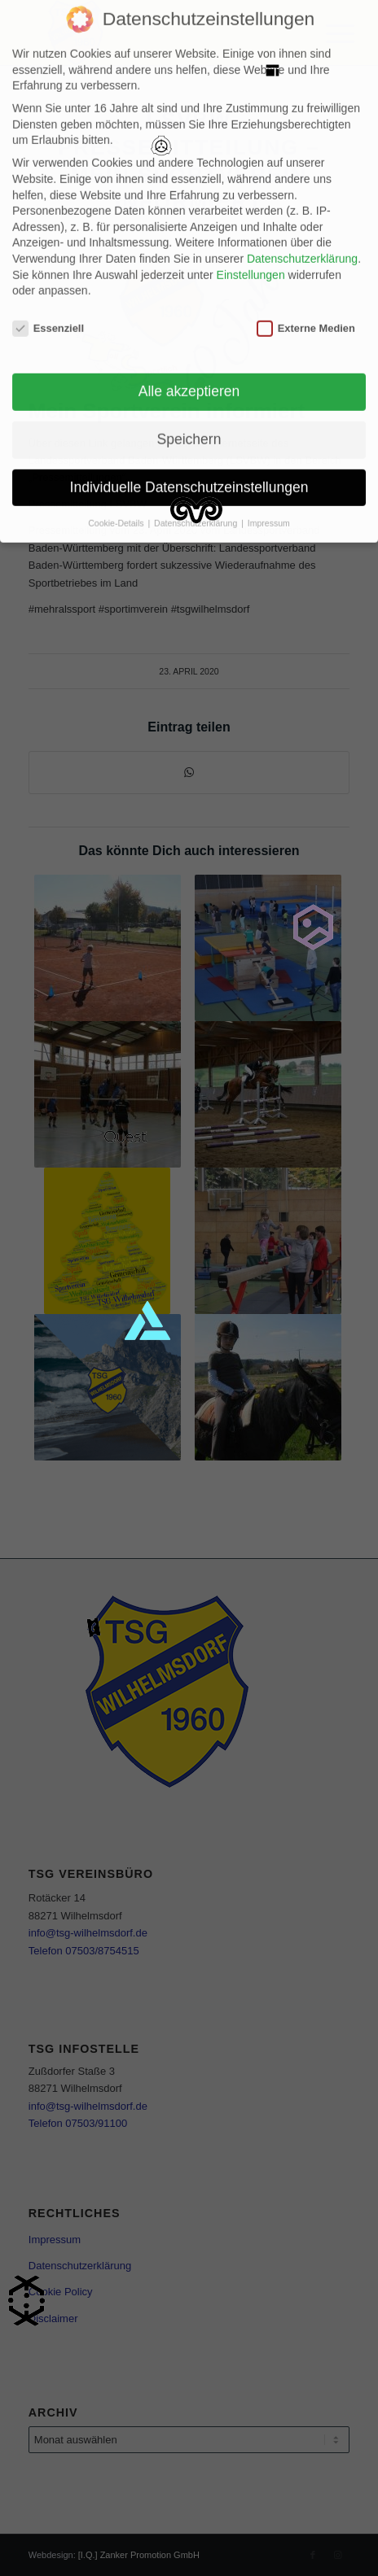 Image resolution: width=378 pixels, height=2576 pixels. What do you see at coordinates (161, 146) in the screenshot?
I see `SCP Foundation logo` at bounding box center [161, 146].